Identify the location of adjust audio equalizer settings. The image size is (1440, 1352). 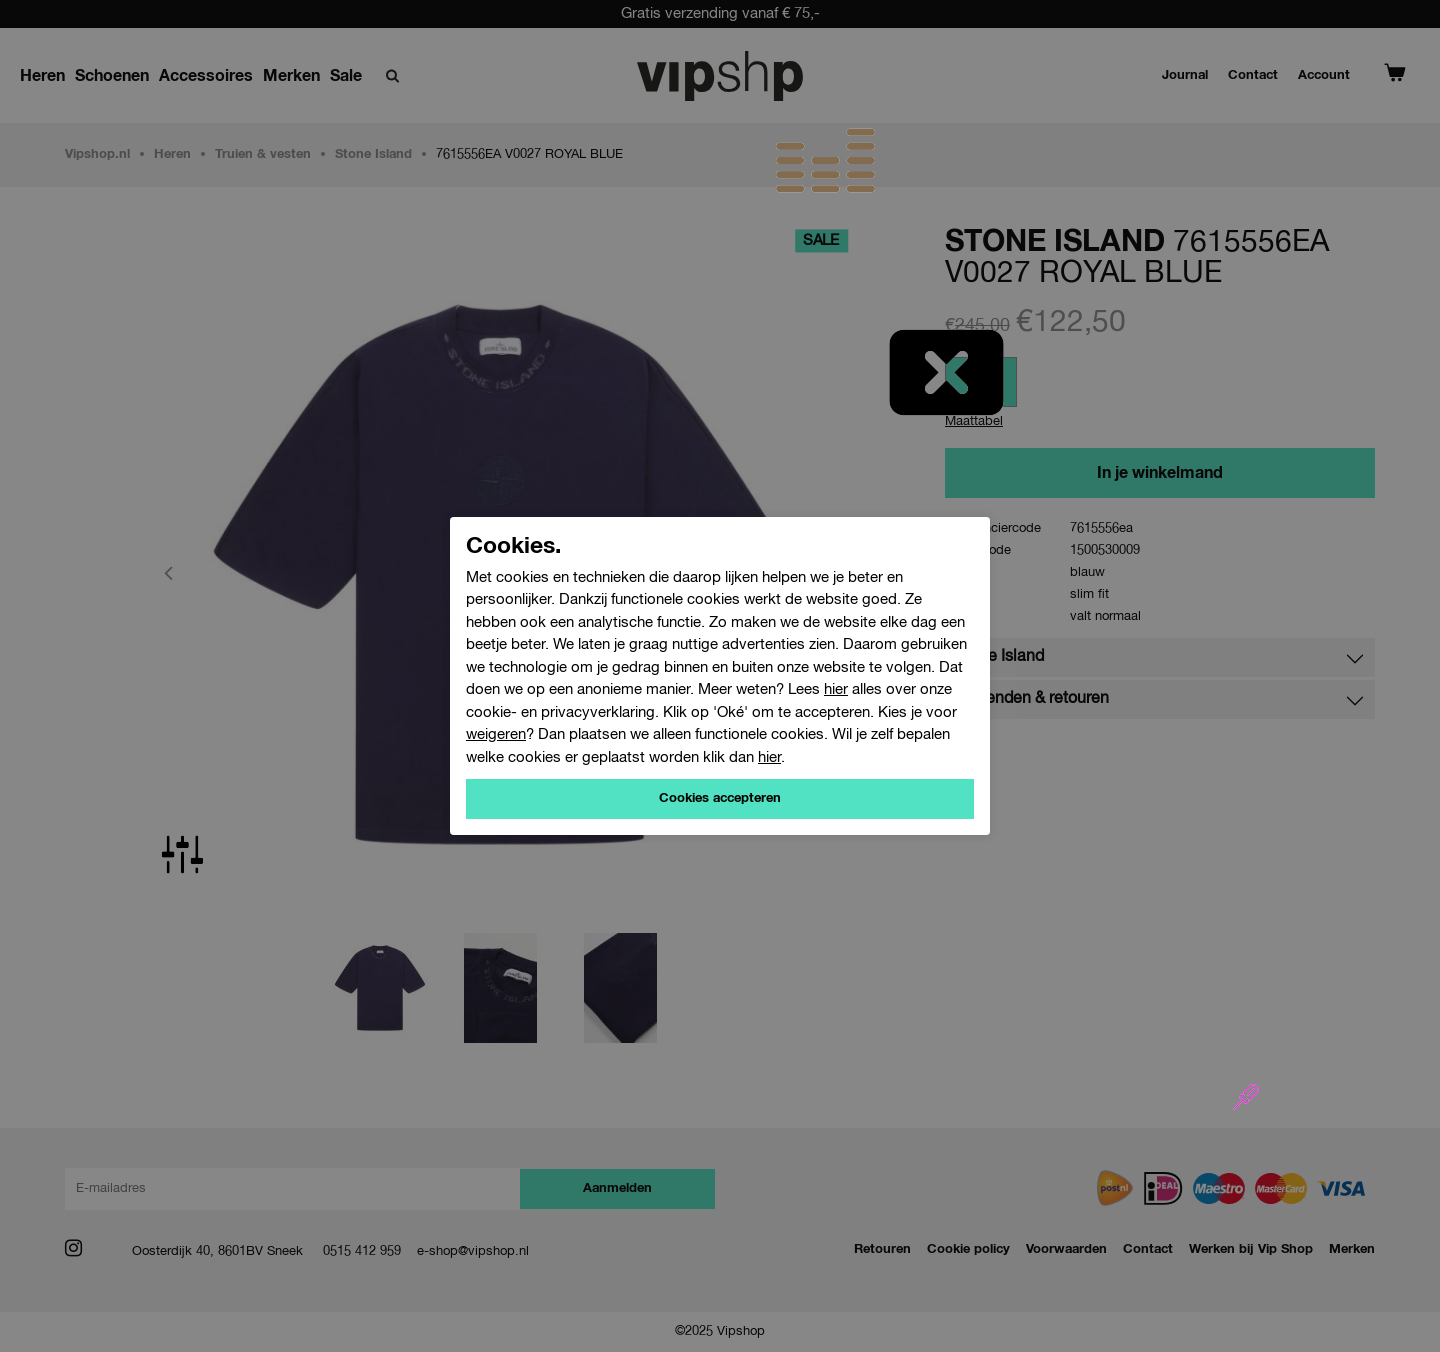
(825, 160).